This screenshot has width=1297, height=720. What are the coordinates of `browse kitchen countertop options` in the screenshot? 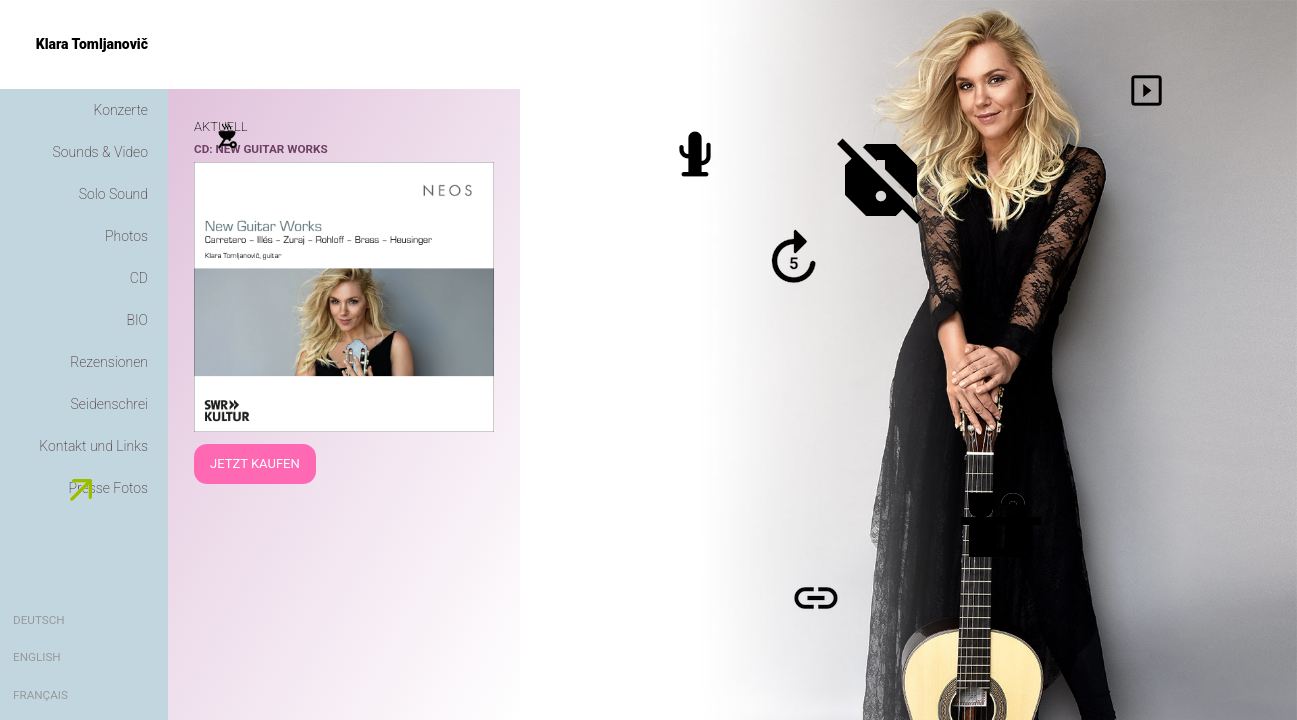 It's located at (1001, 525).